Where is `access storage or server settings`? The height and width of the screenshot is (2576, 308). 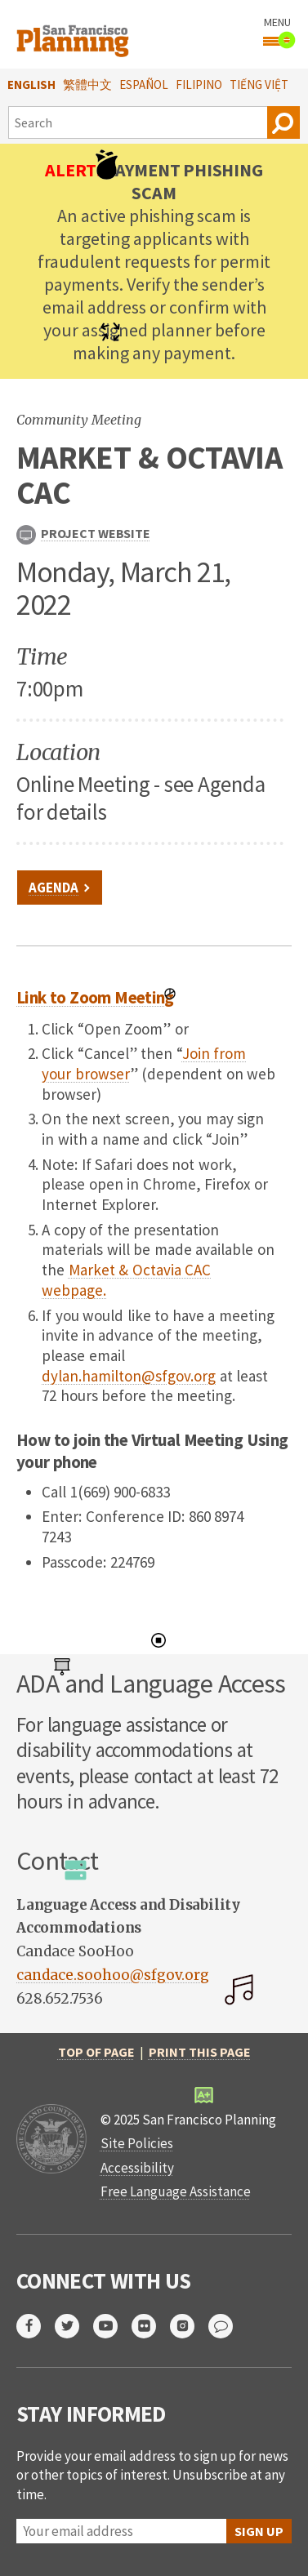 access storage or server settings is located at coordinates (75, 1870).